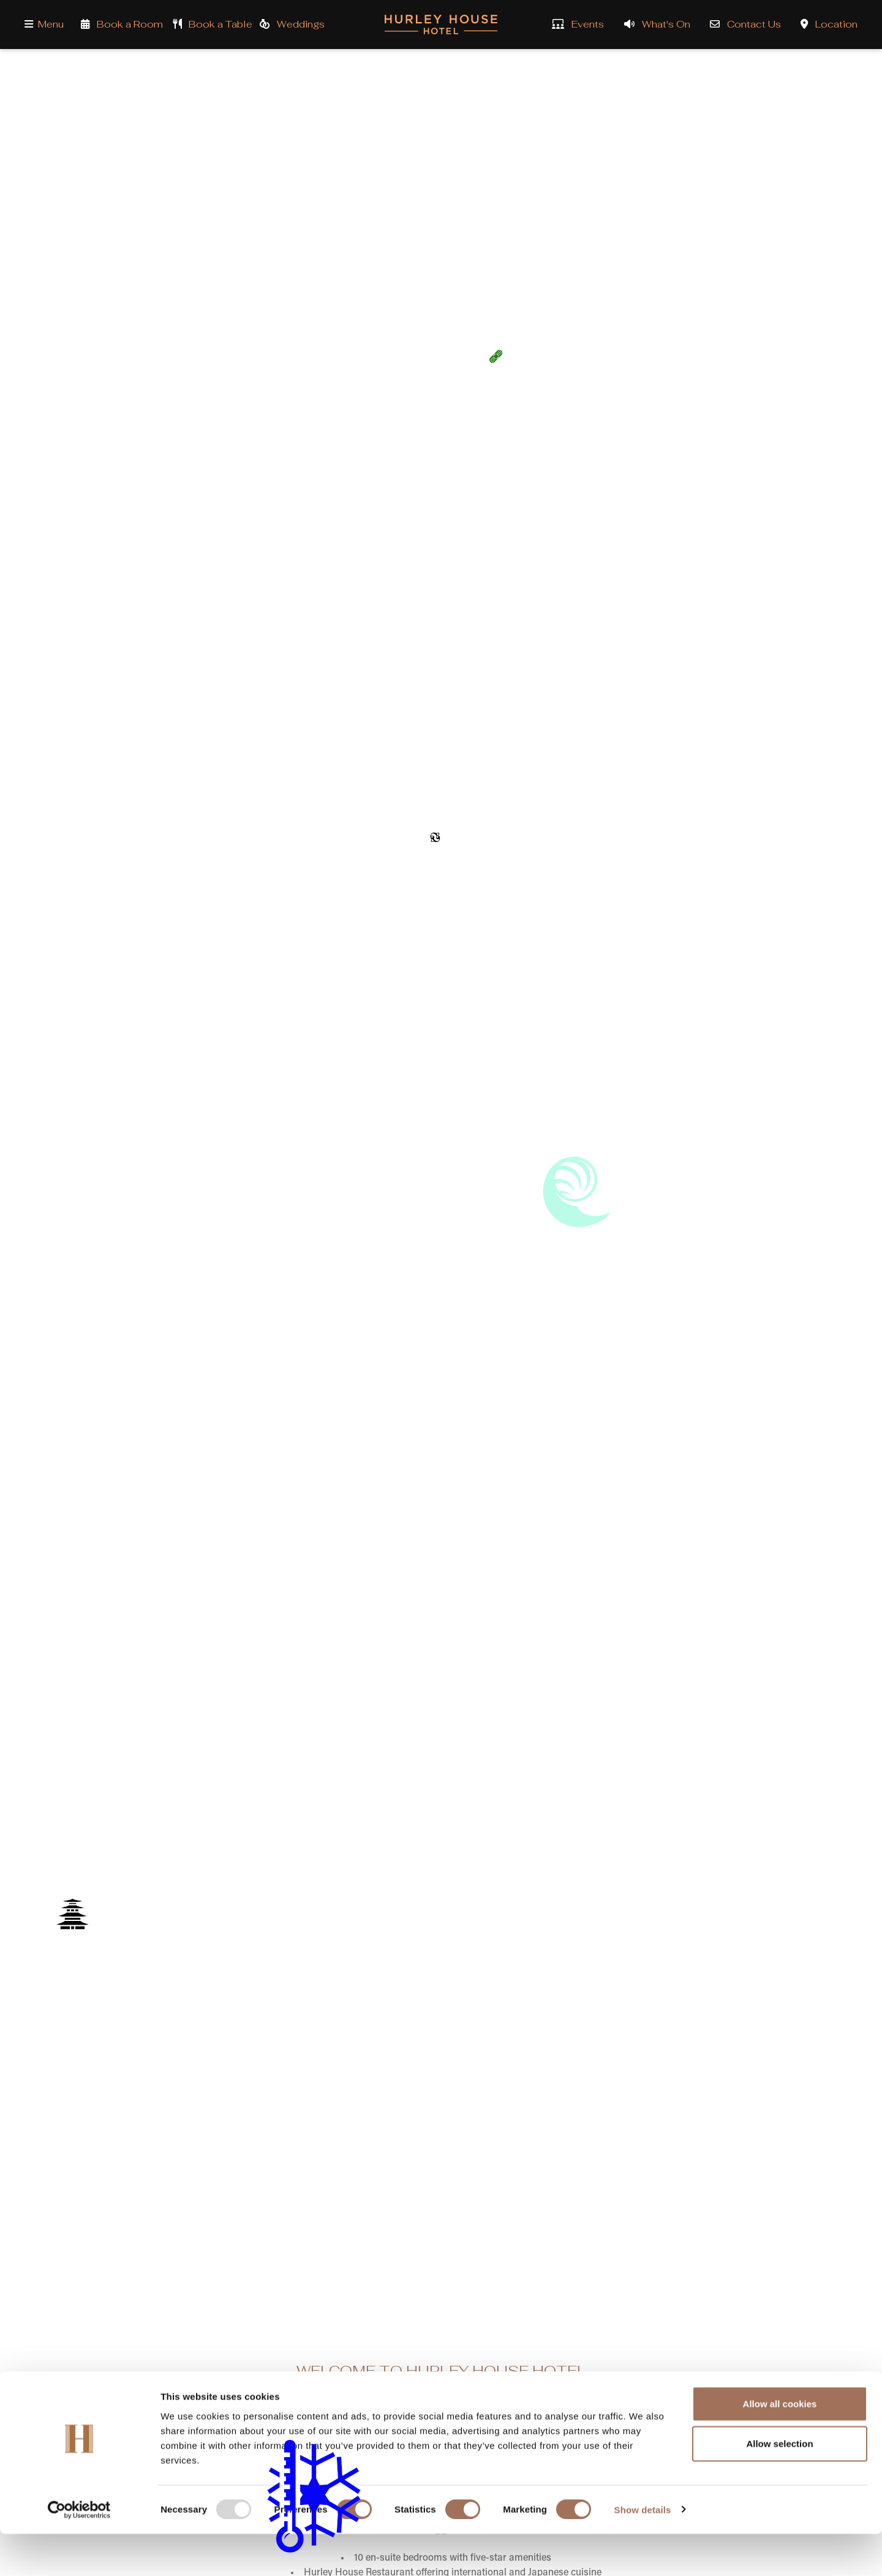 This screenshot has width=882, height=2576. I want to click on sync or synchronization in progress, so click(435, 837).